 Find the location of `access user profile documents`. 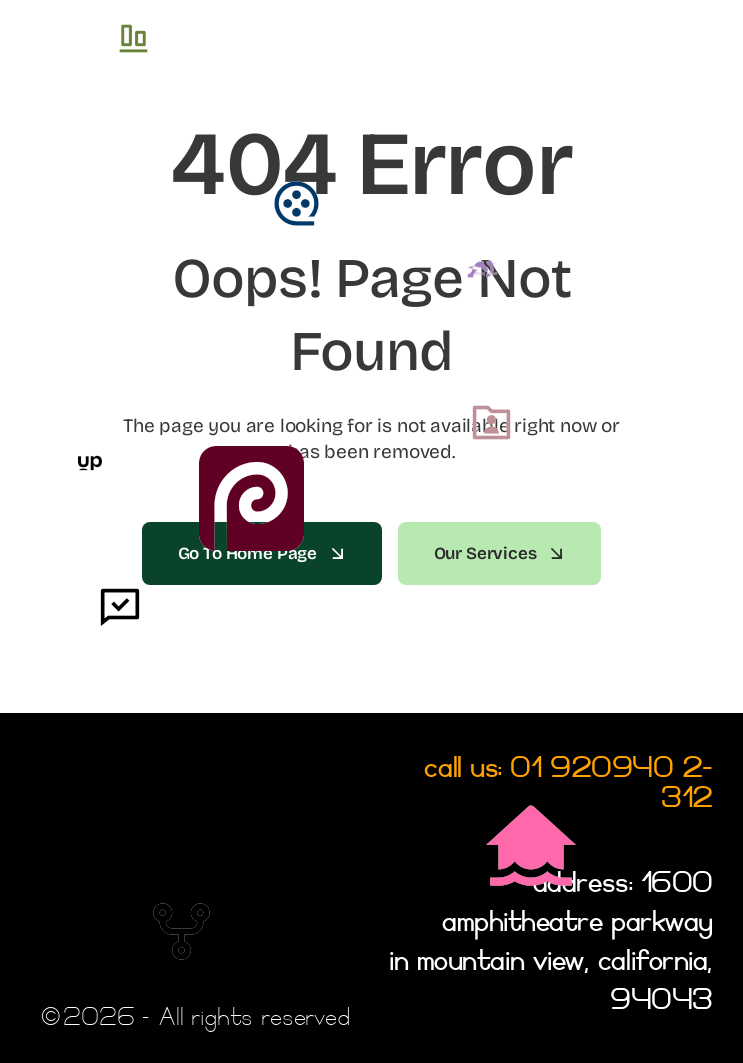

access user profile documents is located at coordinates (491, 422).